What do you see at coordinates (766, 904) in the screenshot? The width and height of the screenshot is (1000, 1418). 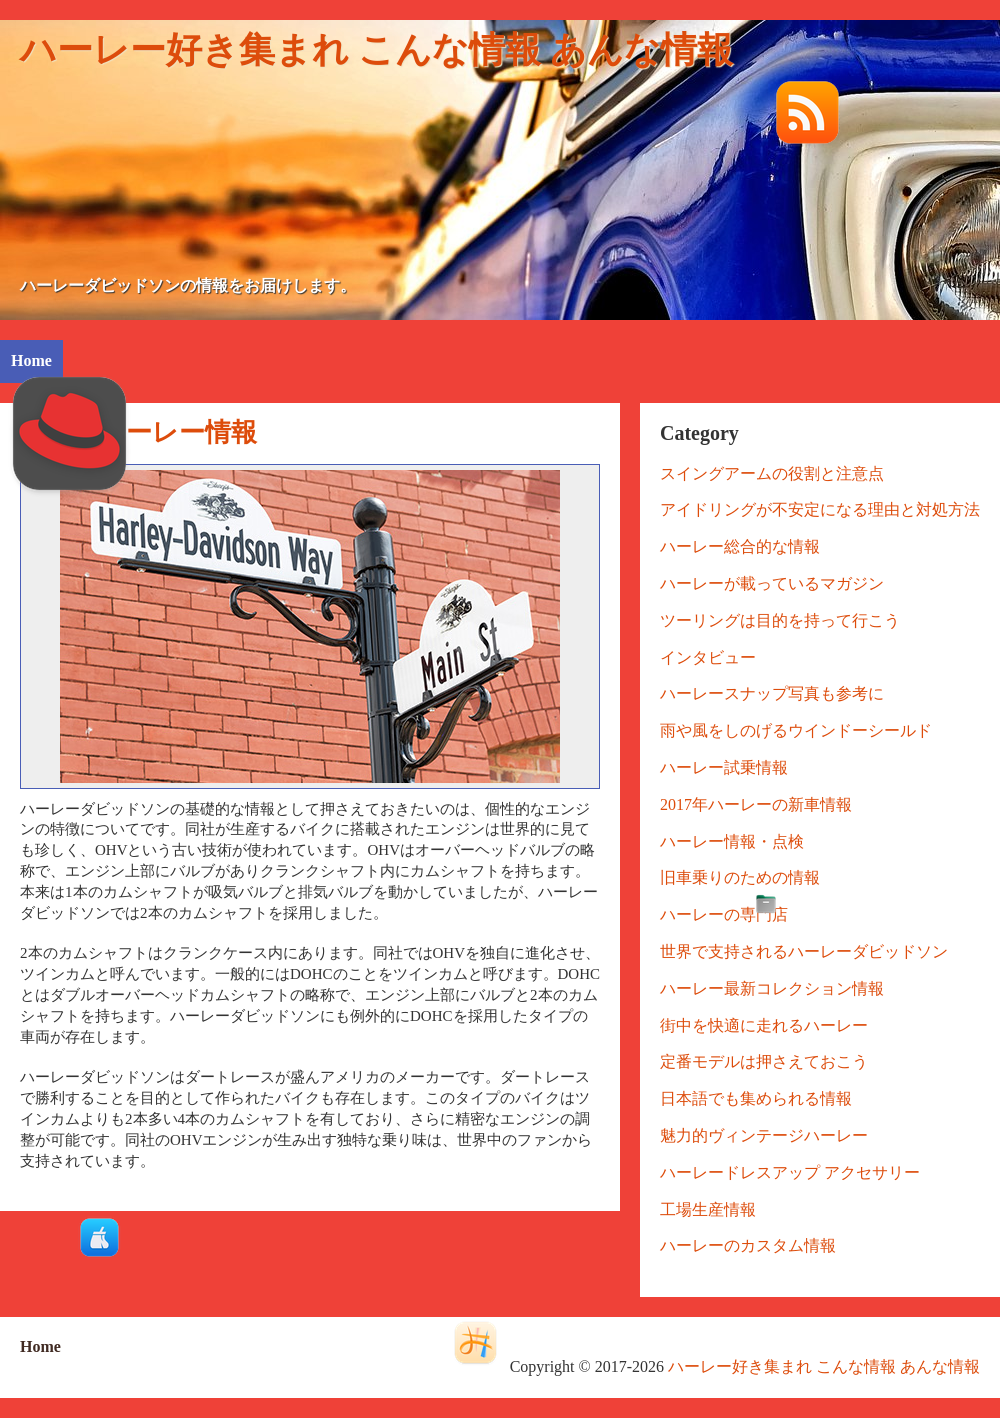 I see `open the file manager application` at bounding box center [766, 904].